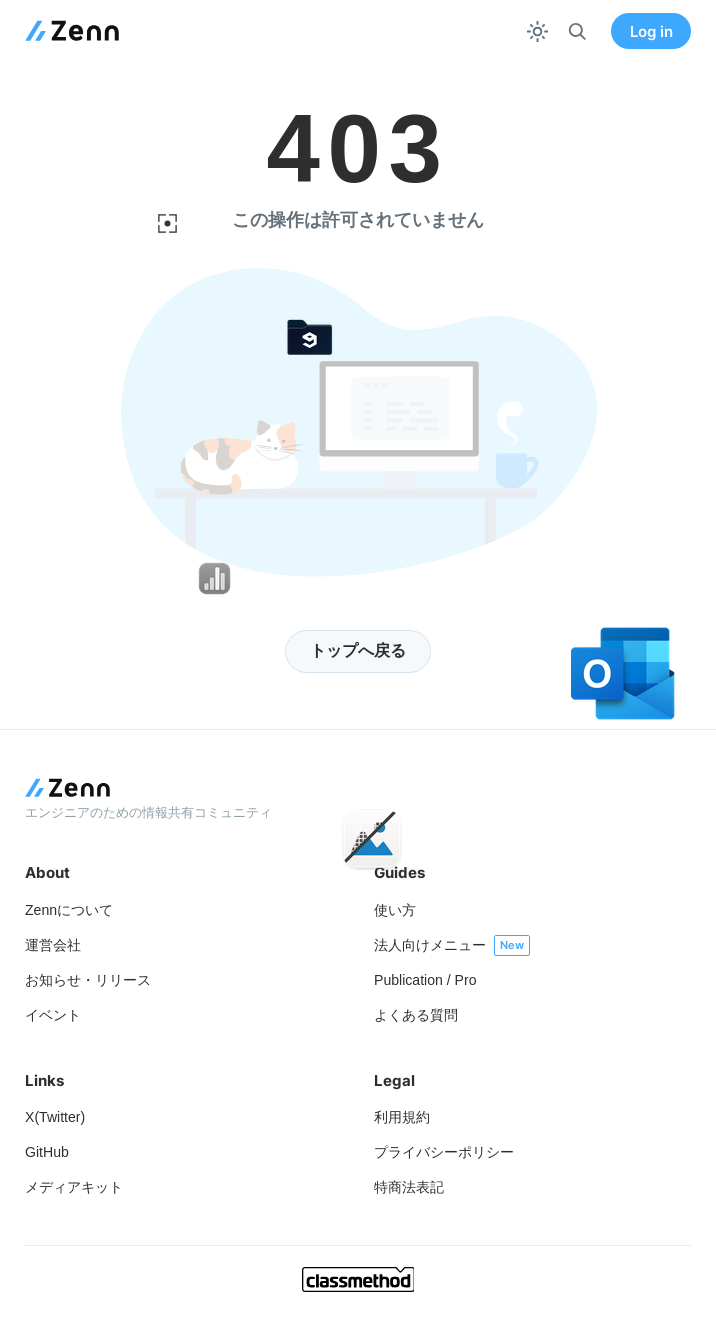 Image resolution: width=716 pixels, height=1318 pixels. What do you see at coordinates (167, 223) in the screenshot?
I see `screen recording or screen capture tool` at bounding box center [167, 223].